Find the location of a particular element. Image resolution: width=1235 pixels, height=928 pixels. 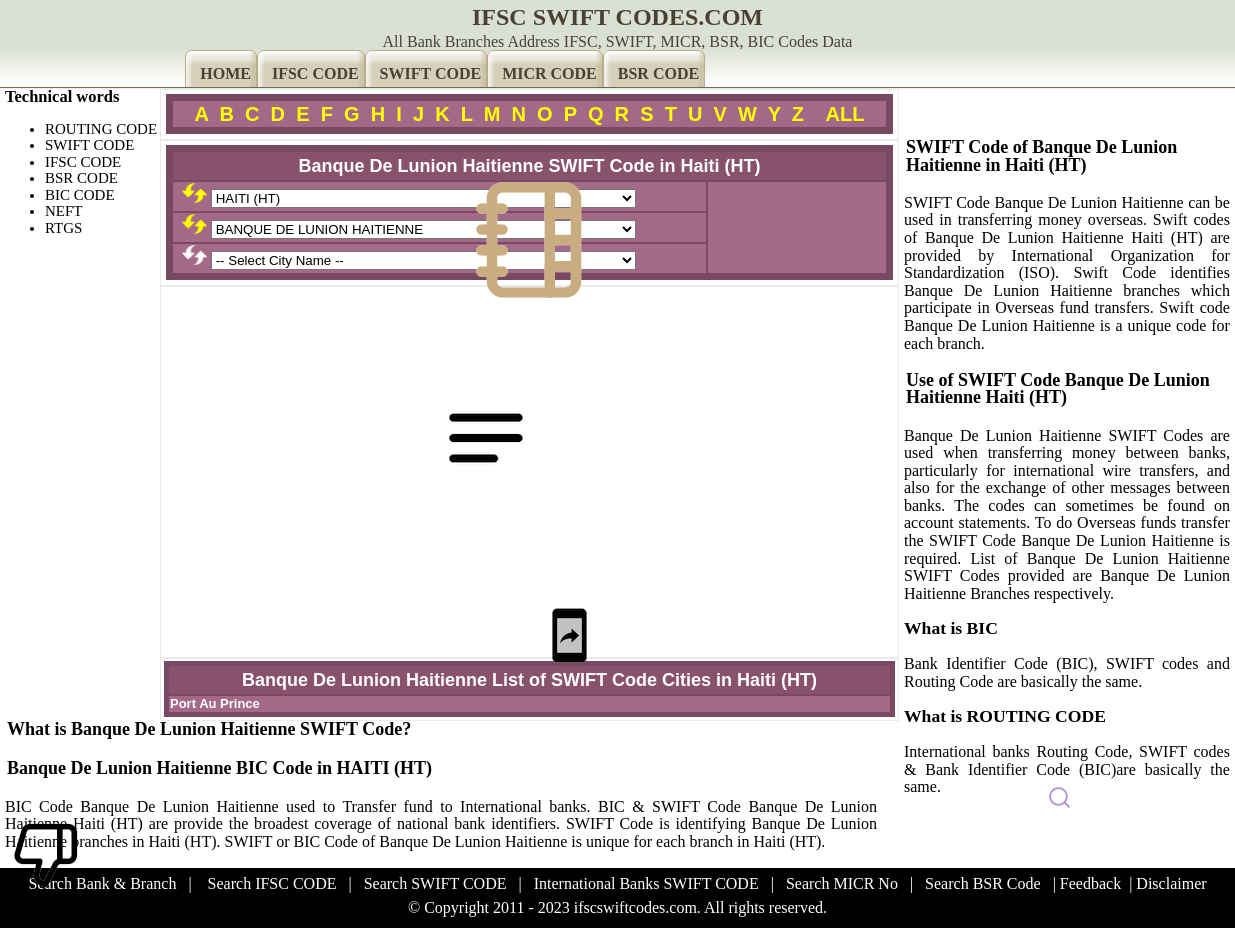

dislike or downvote content is located at coordinates (45, 855).